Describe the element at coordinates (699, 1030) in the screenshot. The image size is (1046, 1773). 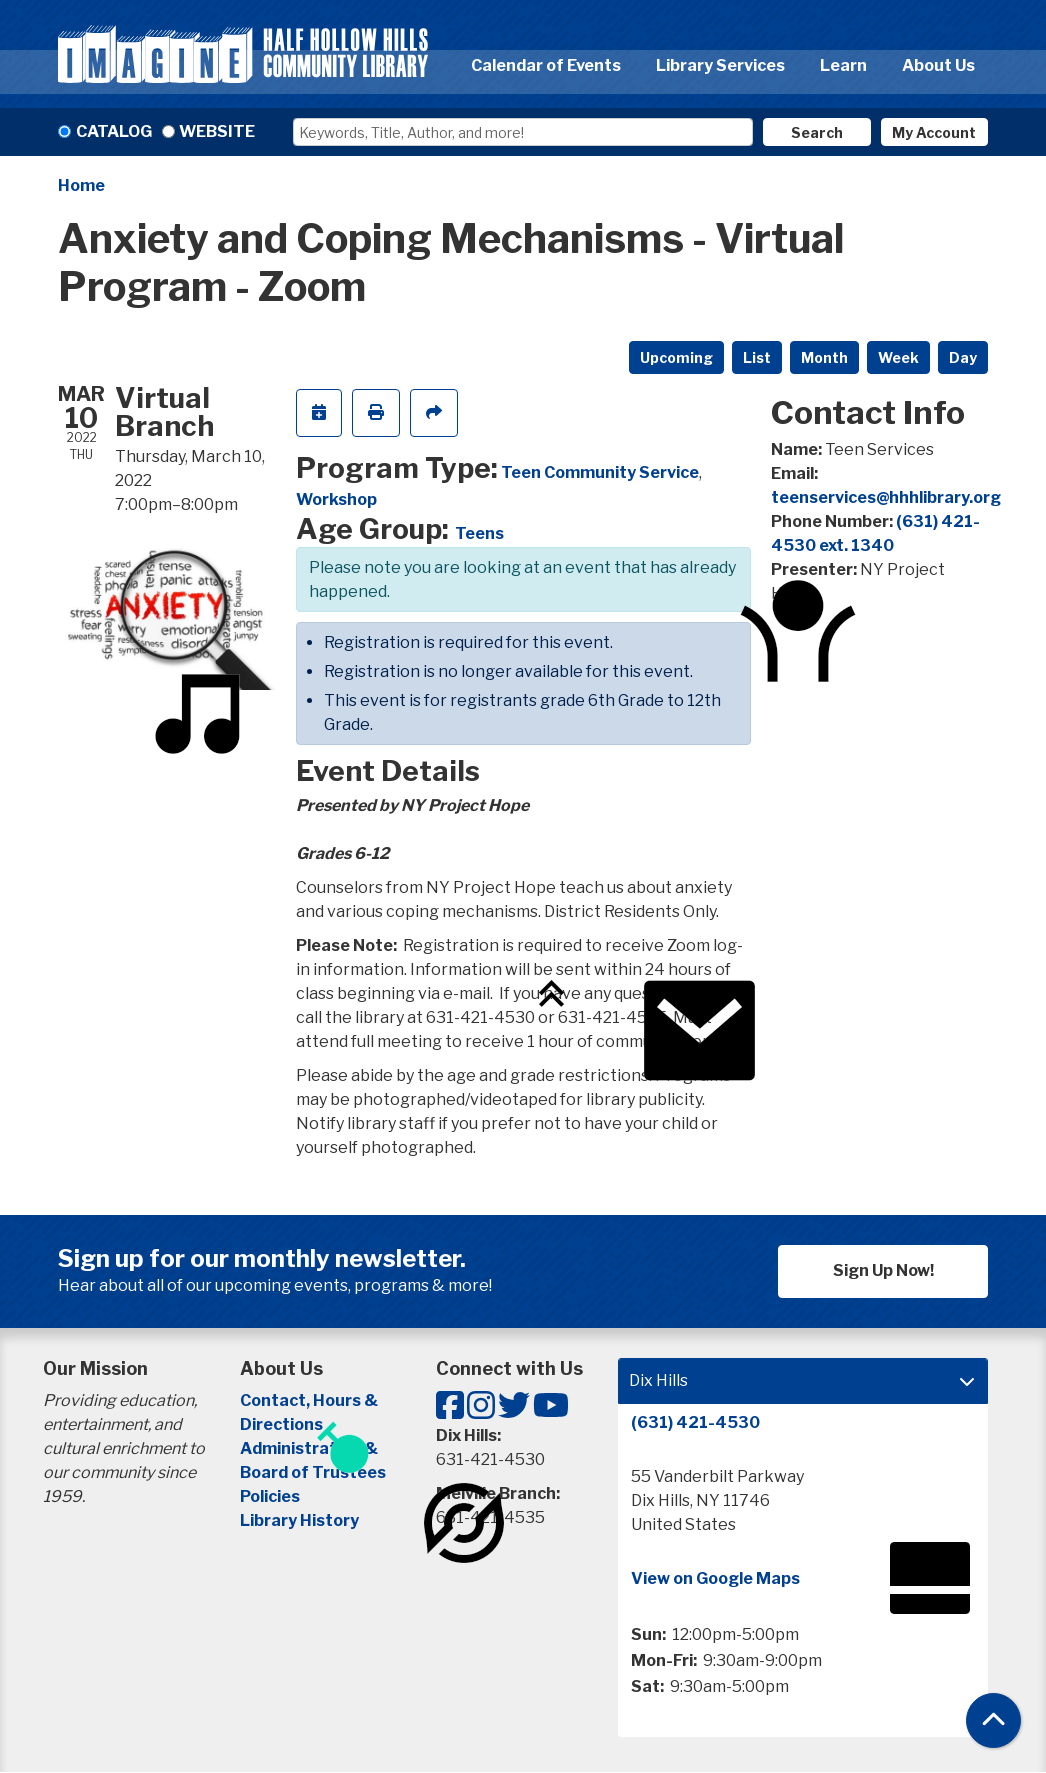
I see `open your email inbox` at that location.